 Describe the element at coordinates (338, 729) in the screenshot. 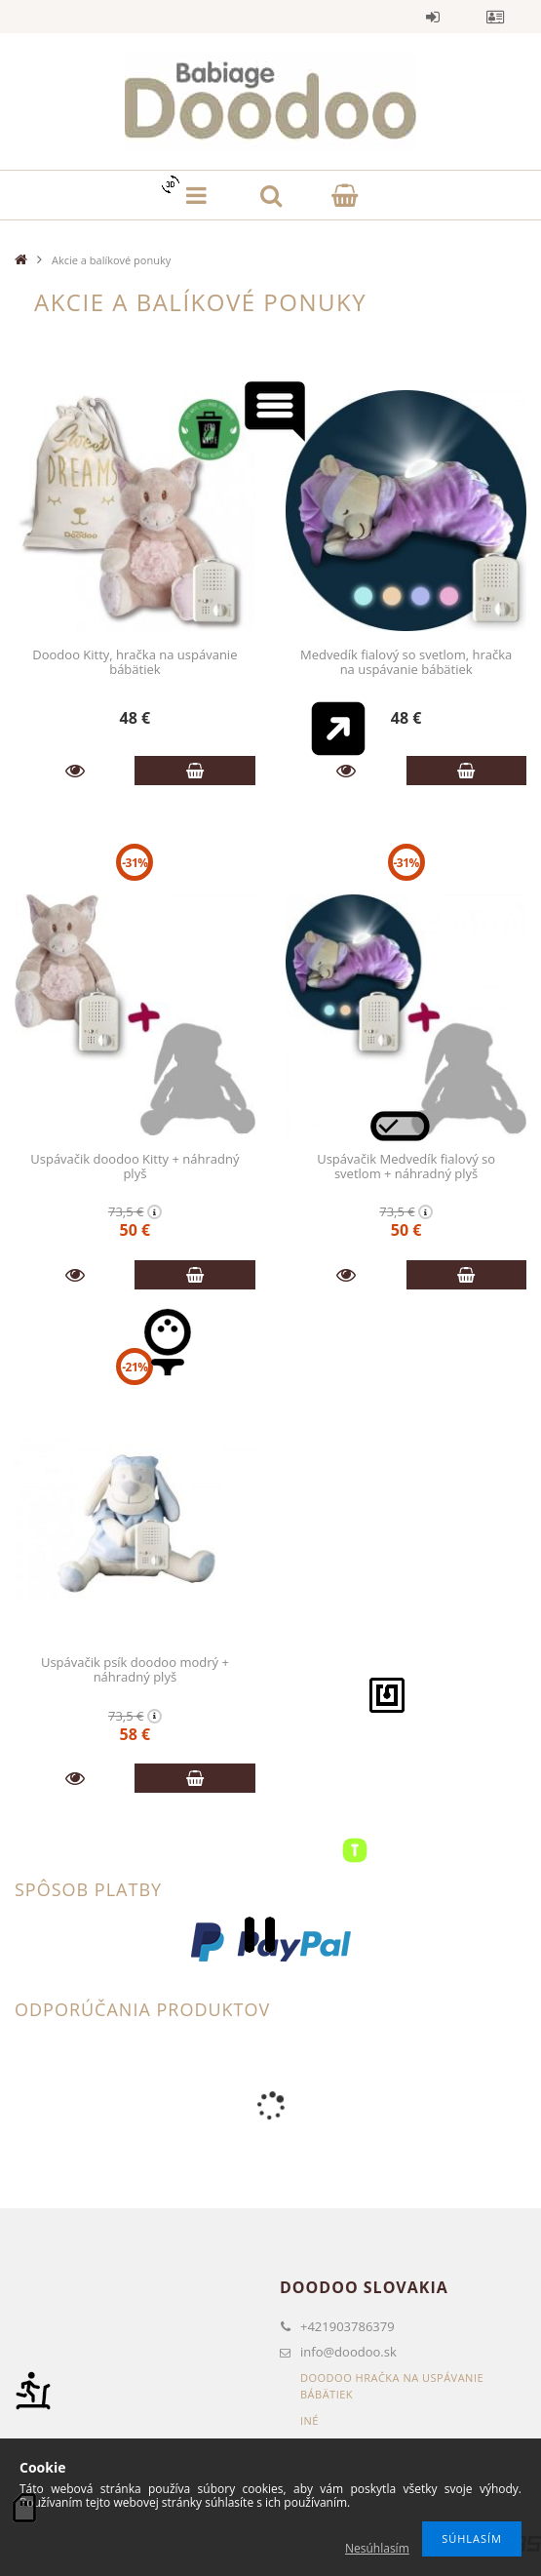

I see `open link in a new window or tab` at that location.